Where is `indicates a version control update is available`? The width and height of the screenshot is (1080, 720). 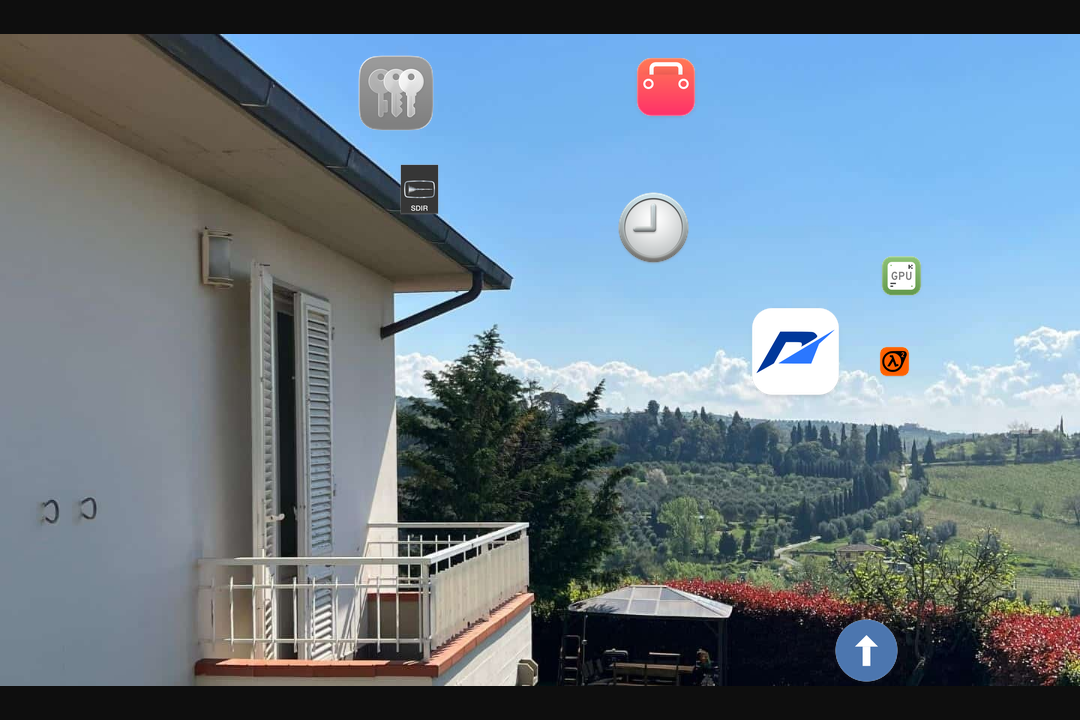 indicates a version control update is available is located at coordinates (866, 650).